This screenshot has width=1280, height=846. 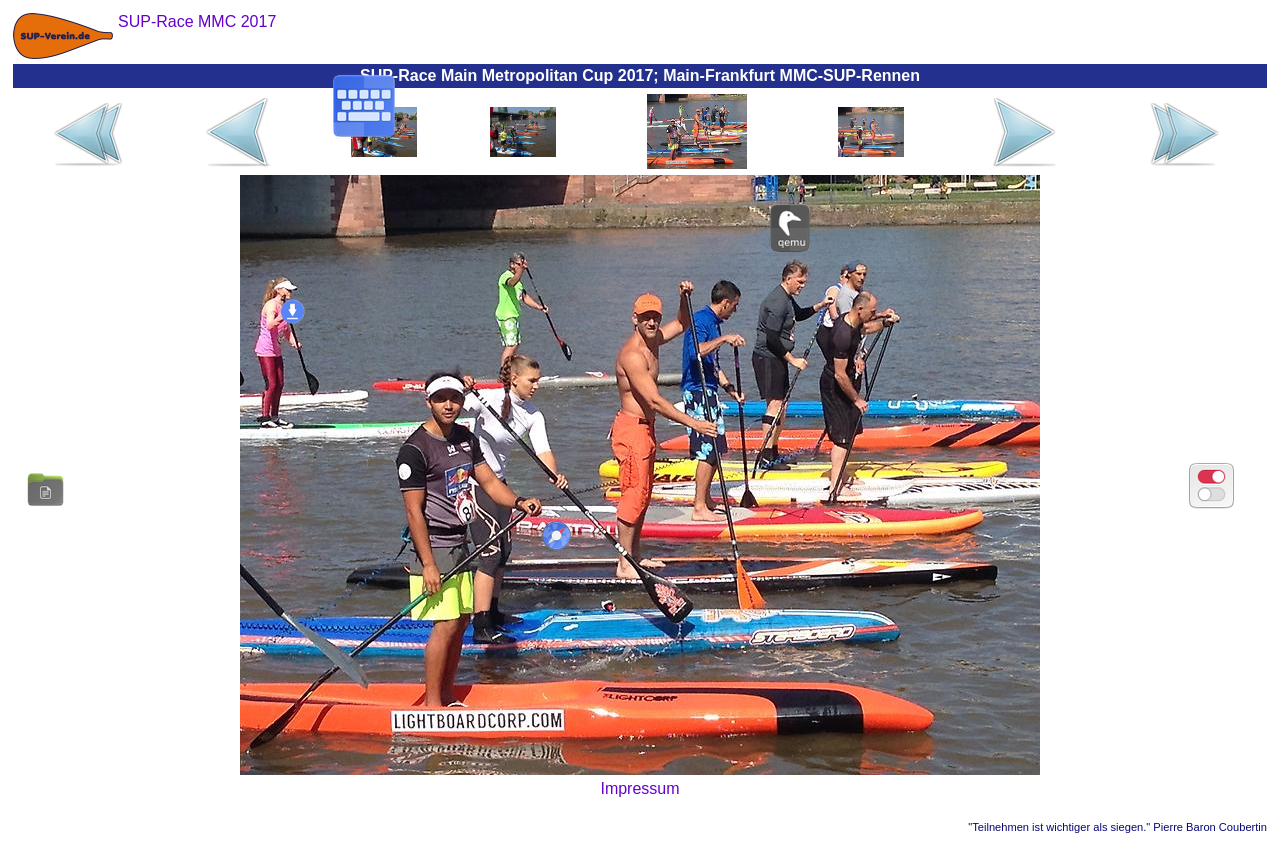 What do you see at coordinates (556, 535) in the screenshot?
I see `open the web browser` at bounding box center [556, 535].